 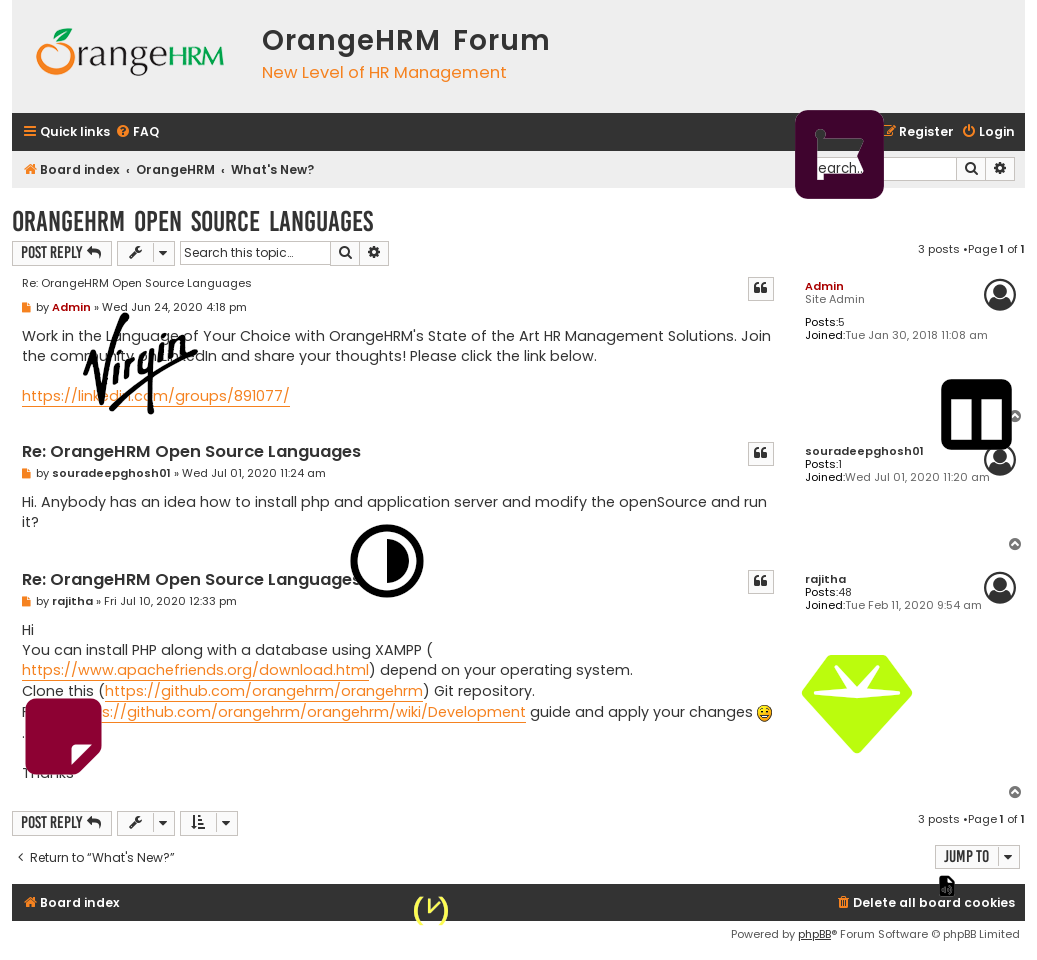 I want to click on indicates premium or valuable content, so click(x=857, y=705).